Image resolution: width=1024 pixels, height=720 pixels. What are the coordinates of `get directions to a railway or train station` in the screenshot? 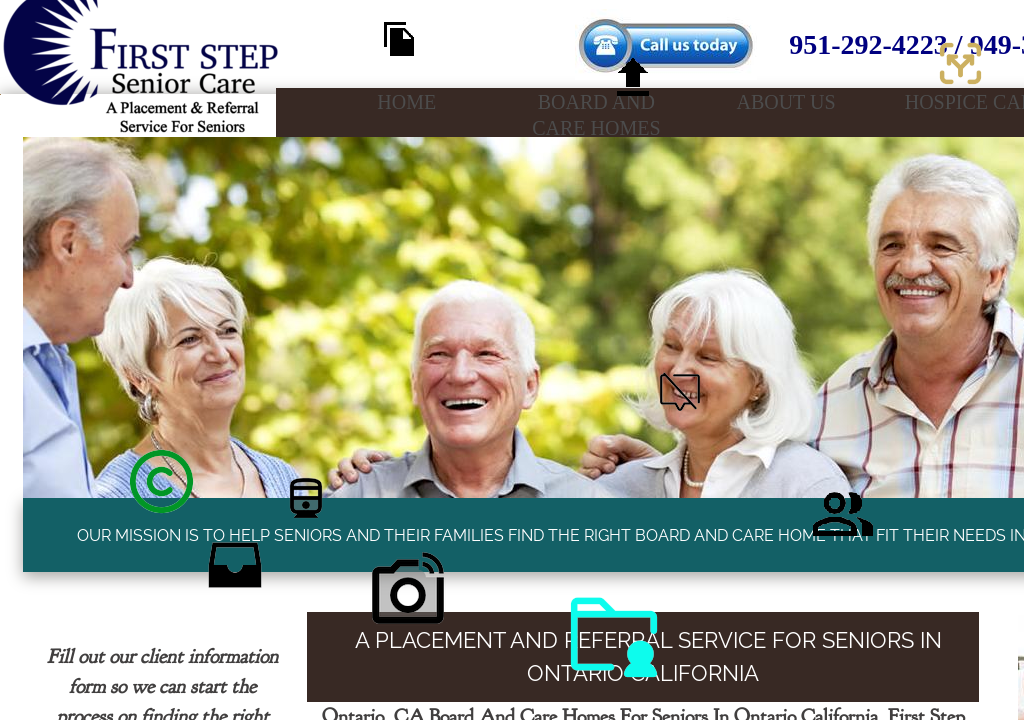 It's located at (306, 500).